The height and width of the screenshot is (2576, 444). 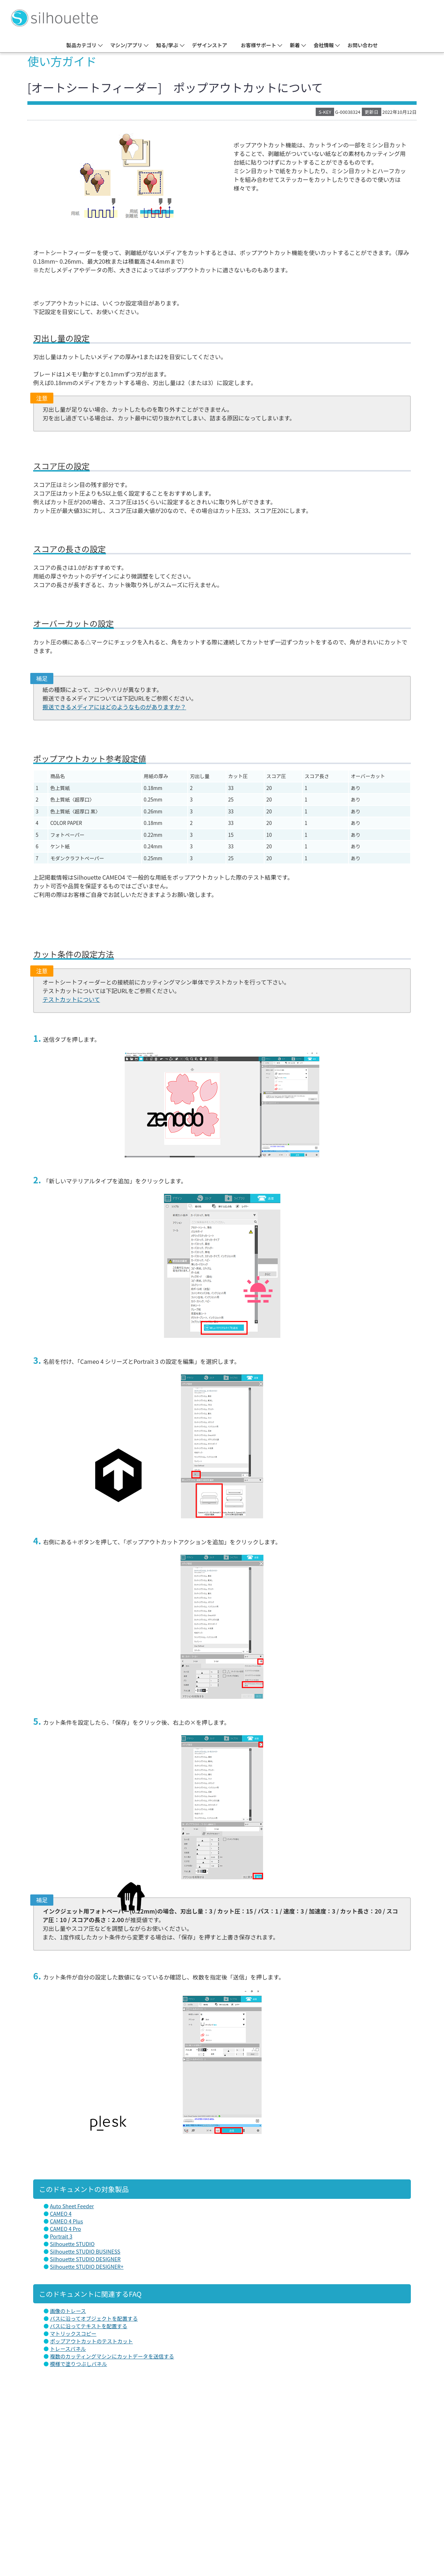 What do you see at coordinates (258, 1291) in the screenshot?
I see `indicates hazy weather conditions` at bounding box center [258, 1291].